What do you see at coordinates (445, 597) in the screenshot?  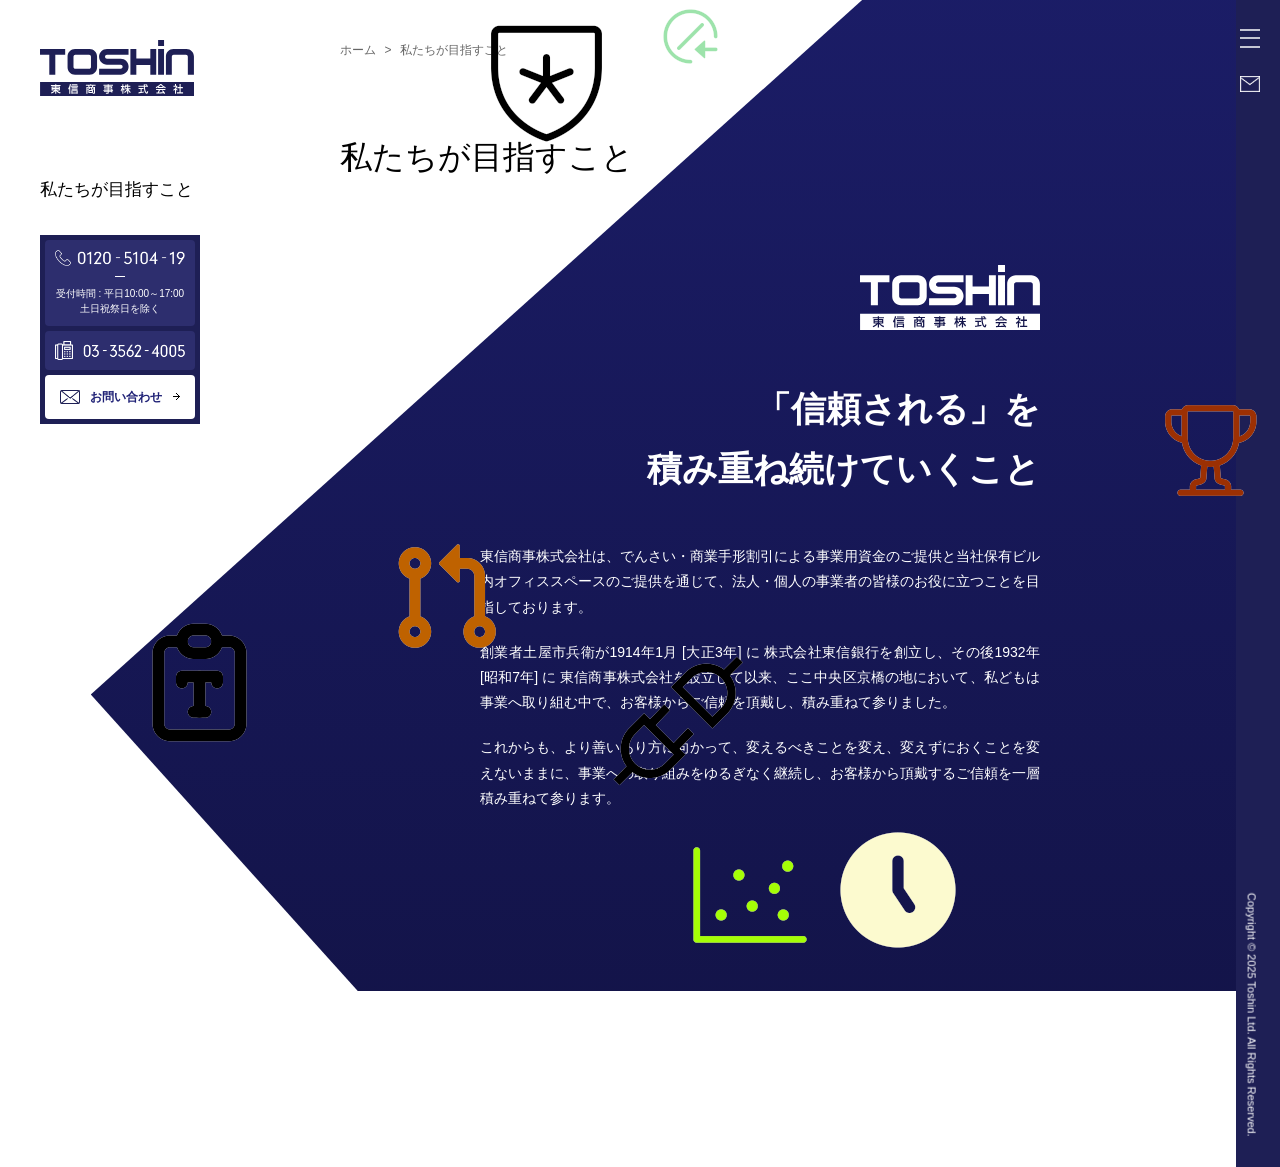 I see `create or view a git pull request` at bounding box center [445, 597].